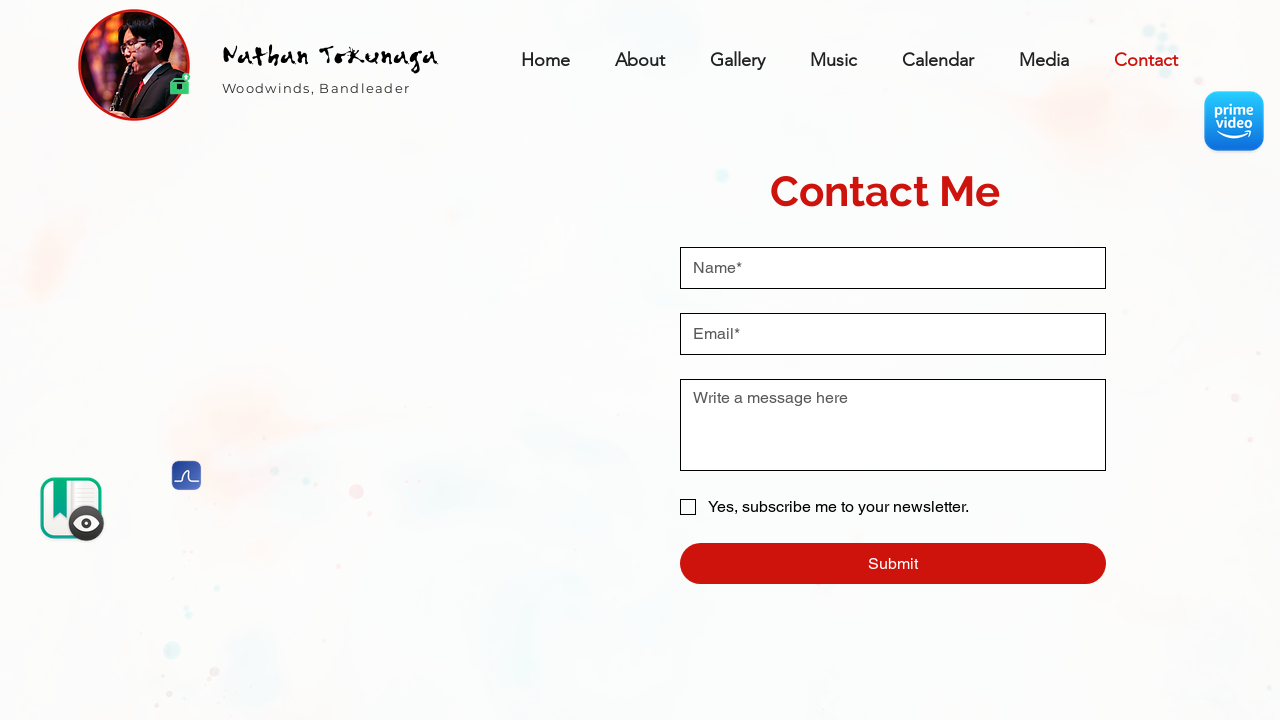 Image resolution: width=1280 pixels, height=720 pixels. What do you see at coordinates (71, 508) in the screenshot?
I see `open calibre e-book viewer` at bounding box center [71, 508].